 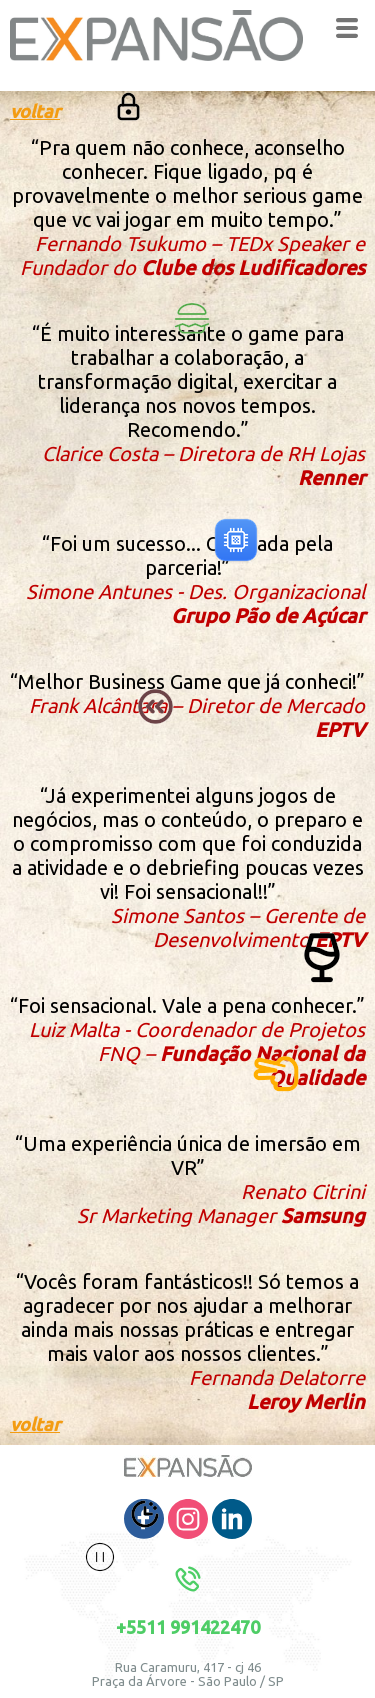 I want to click on view remaining time or countdown timer, so click(x=145, y=1514).